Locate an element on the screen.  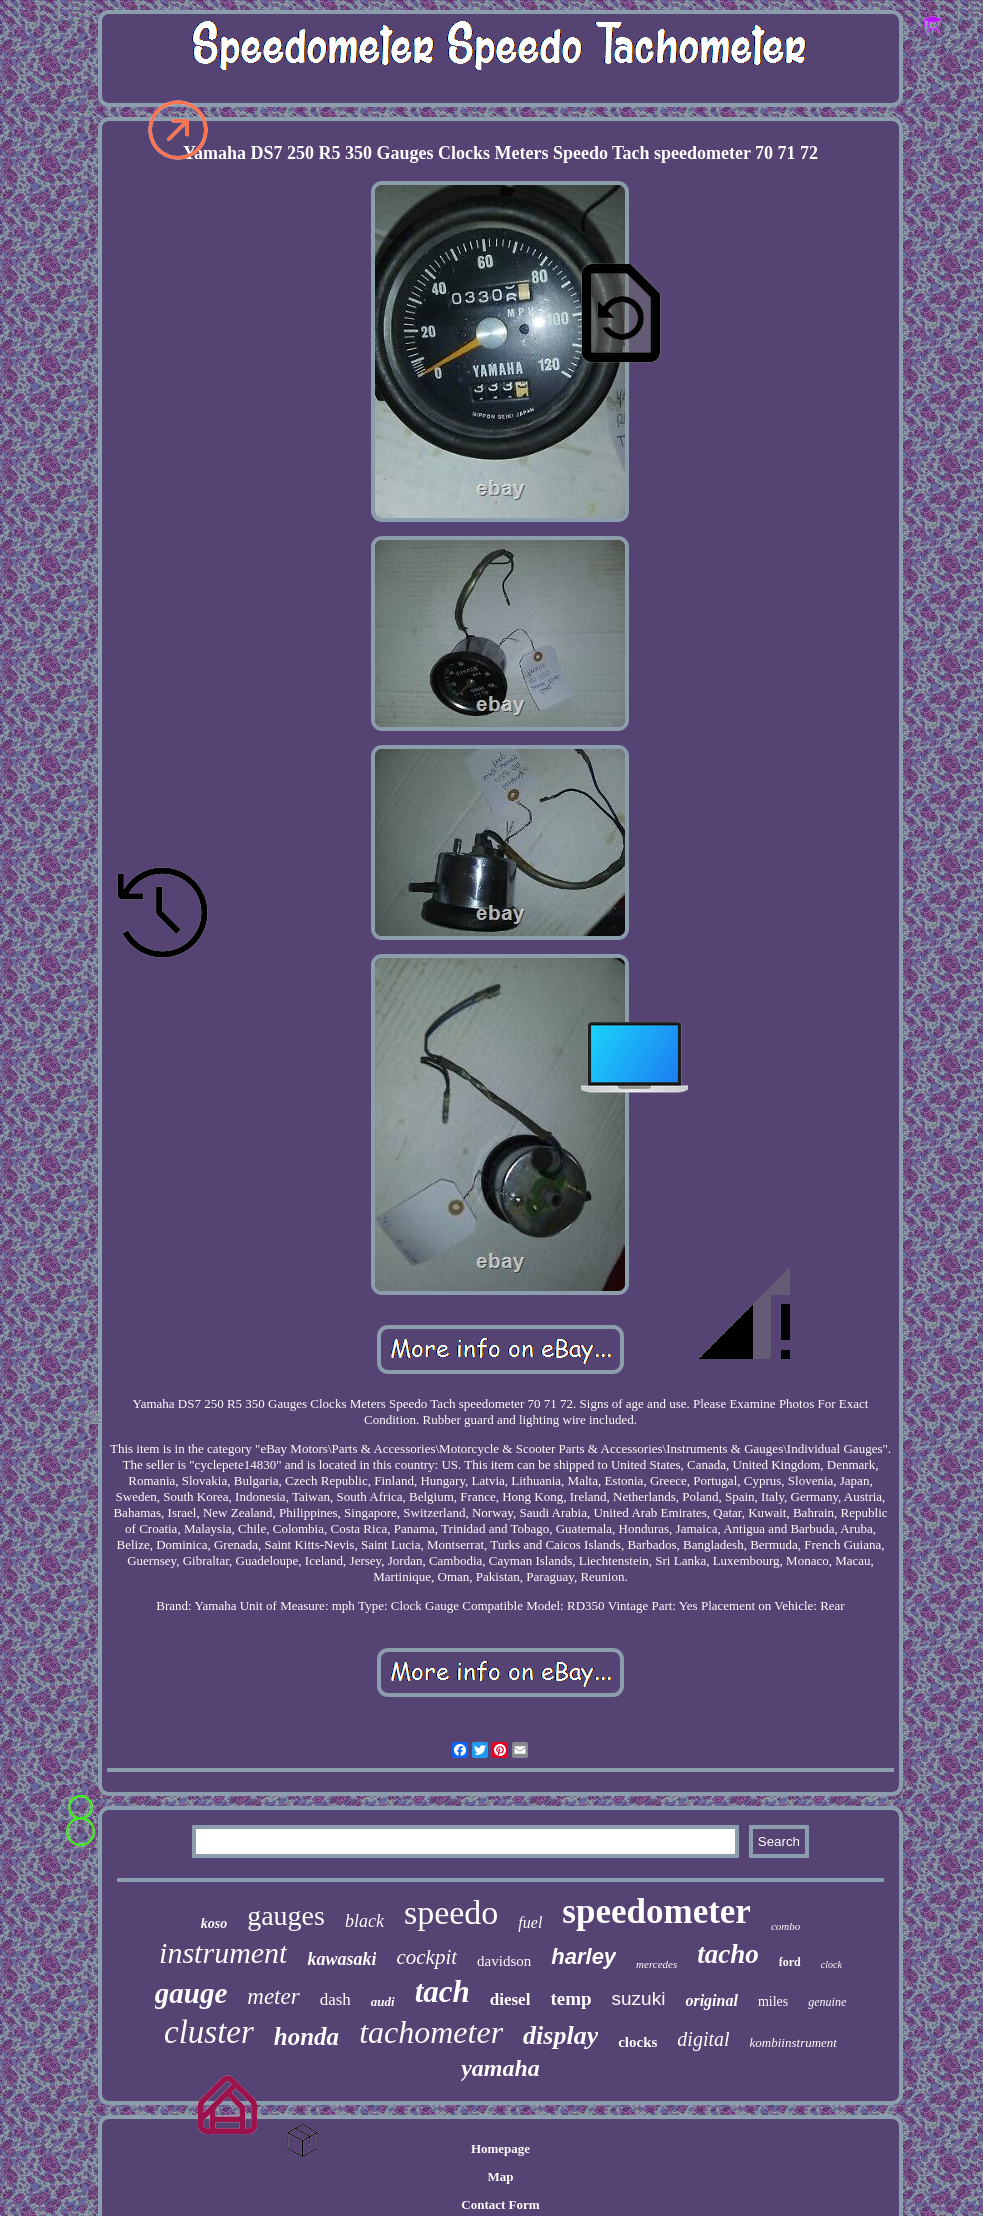
open google home app is located at coordinates (227, 2104).